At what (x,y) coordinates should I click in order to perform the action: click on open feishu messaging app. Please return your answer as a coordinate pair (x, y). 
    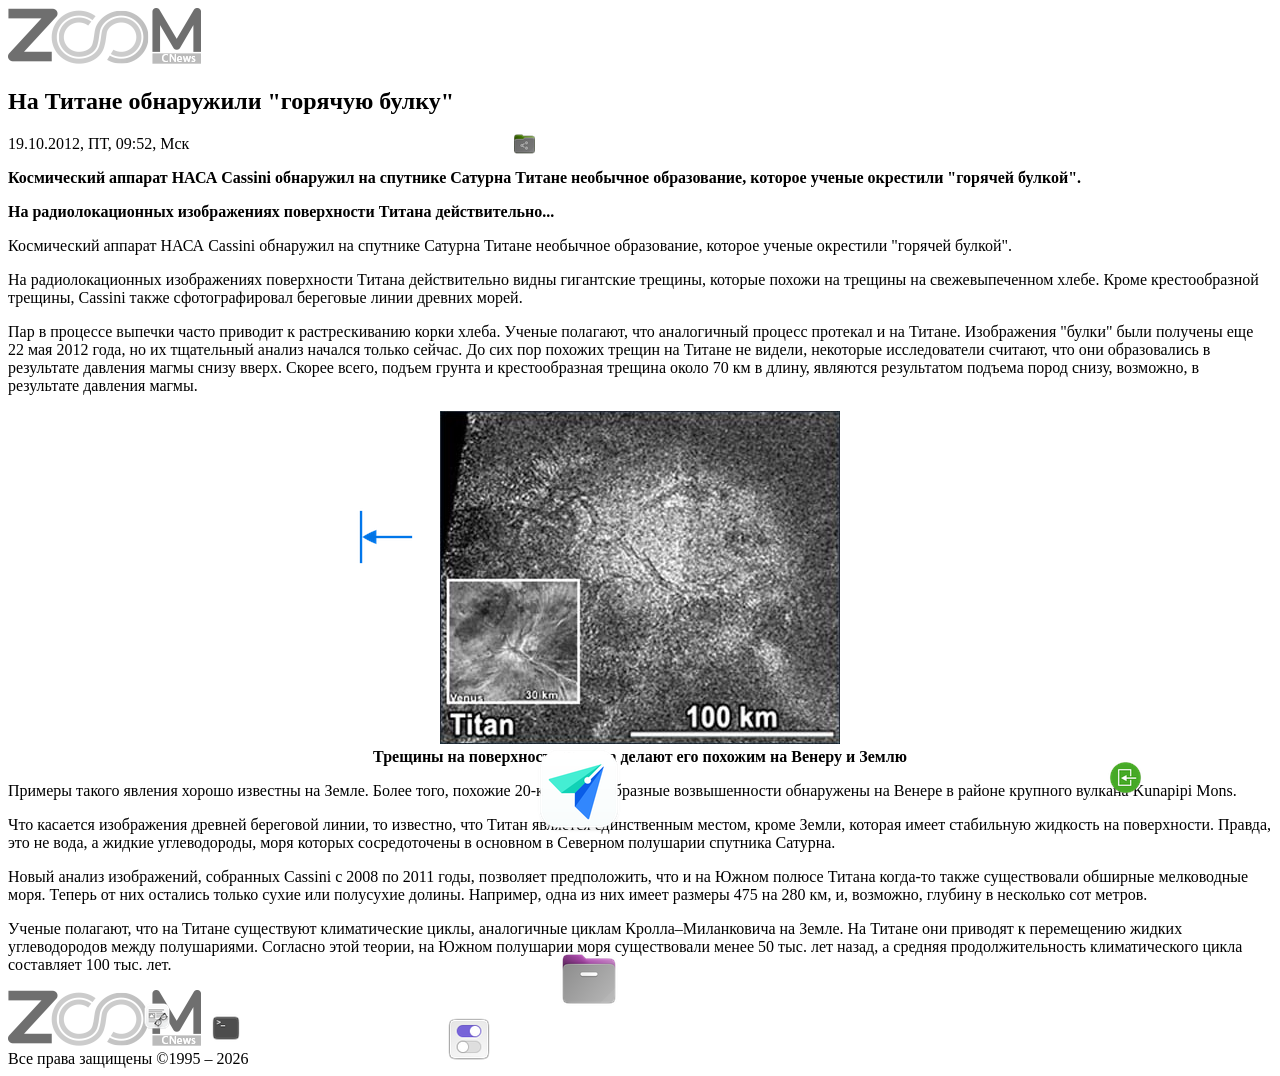
    Looking at the image, I should click on (579, 789).